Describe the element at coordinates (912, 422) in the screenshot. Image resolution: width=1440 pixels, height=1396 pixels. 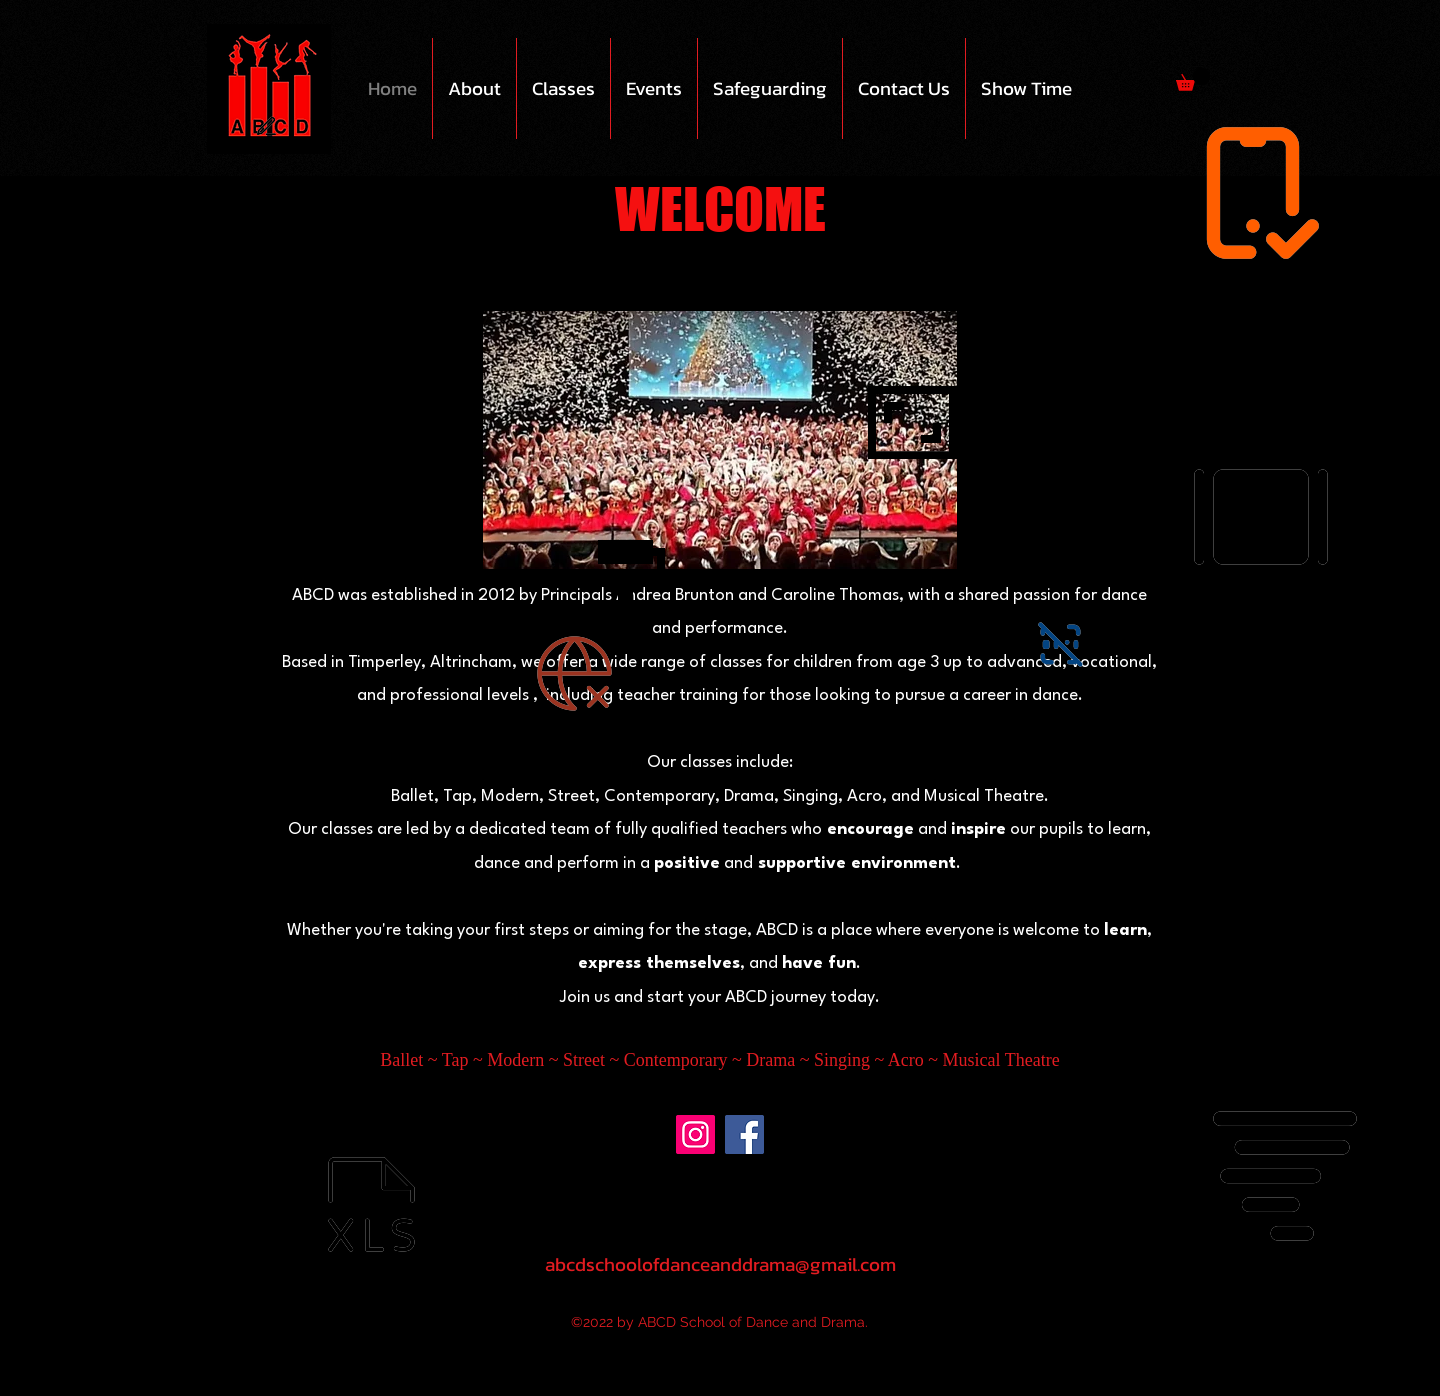
I see `adjust aspect ratio settings` at that location.